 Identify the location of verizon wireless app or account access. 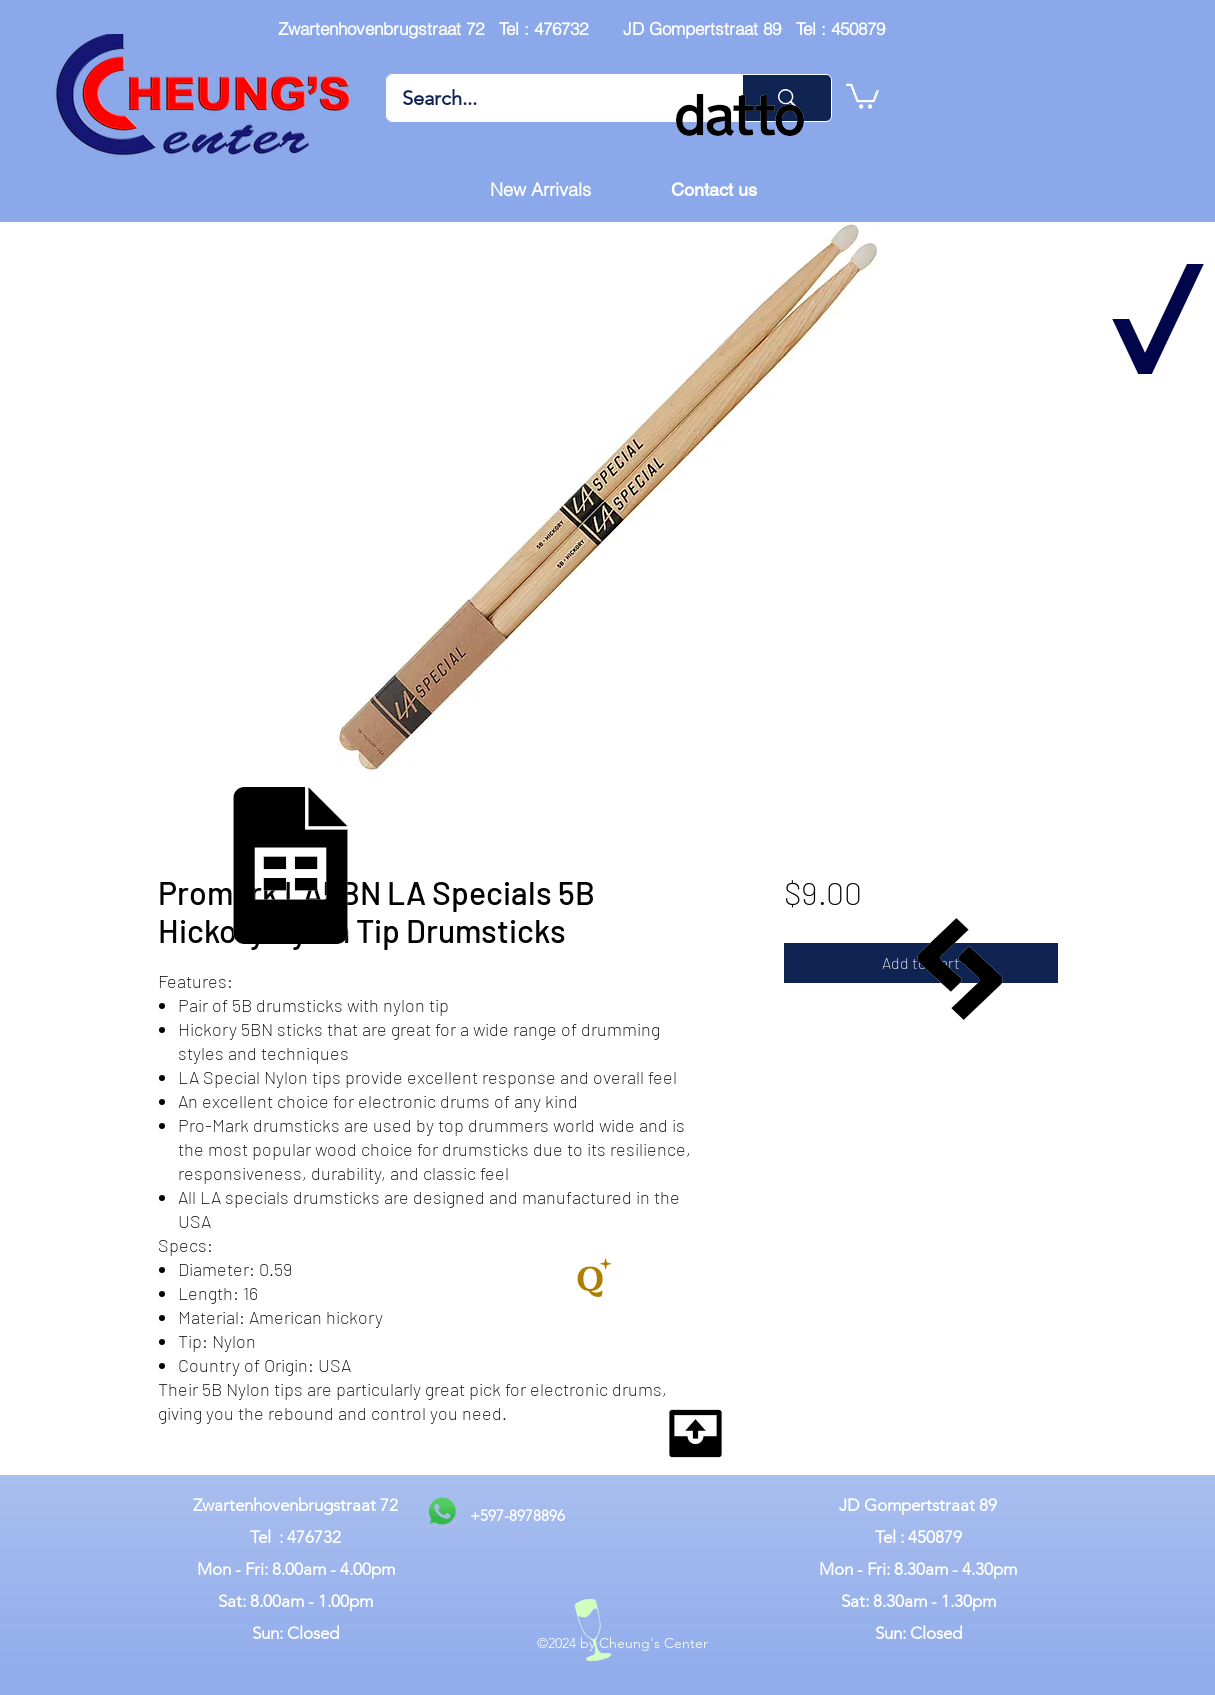
(1158, 319).